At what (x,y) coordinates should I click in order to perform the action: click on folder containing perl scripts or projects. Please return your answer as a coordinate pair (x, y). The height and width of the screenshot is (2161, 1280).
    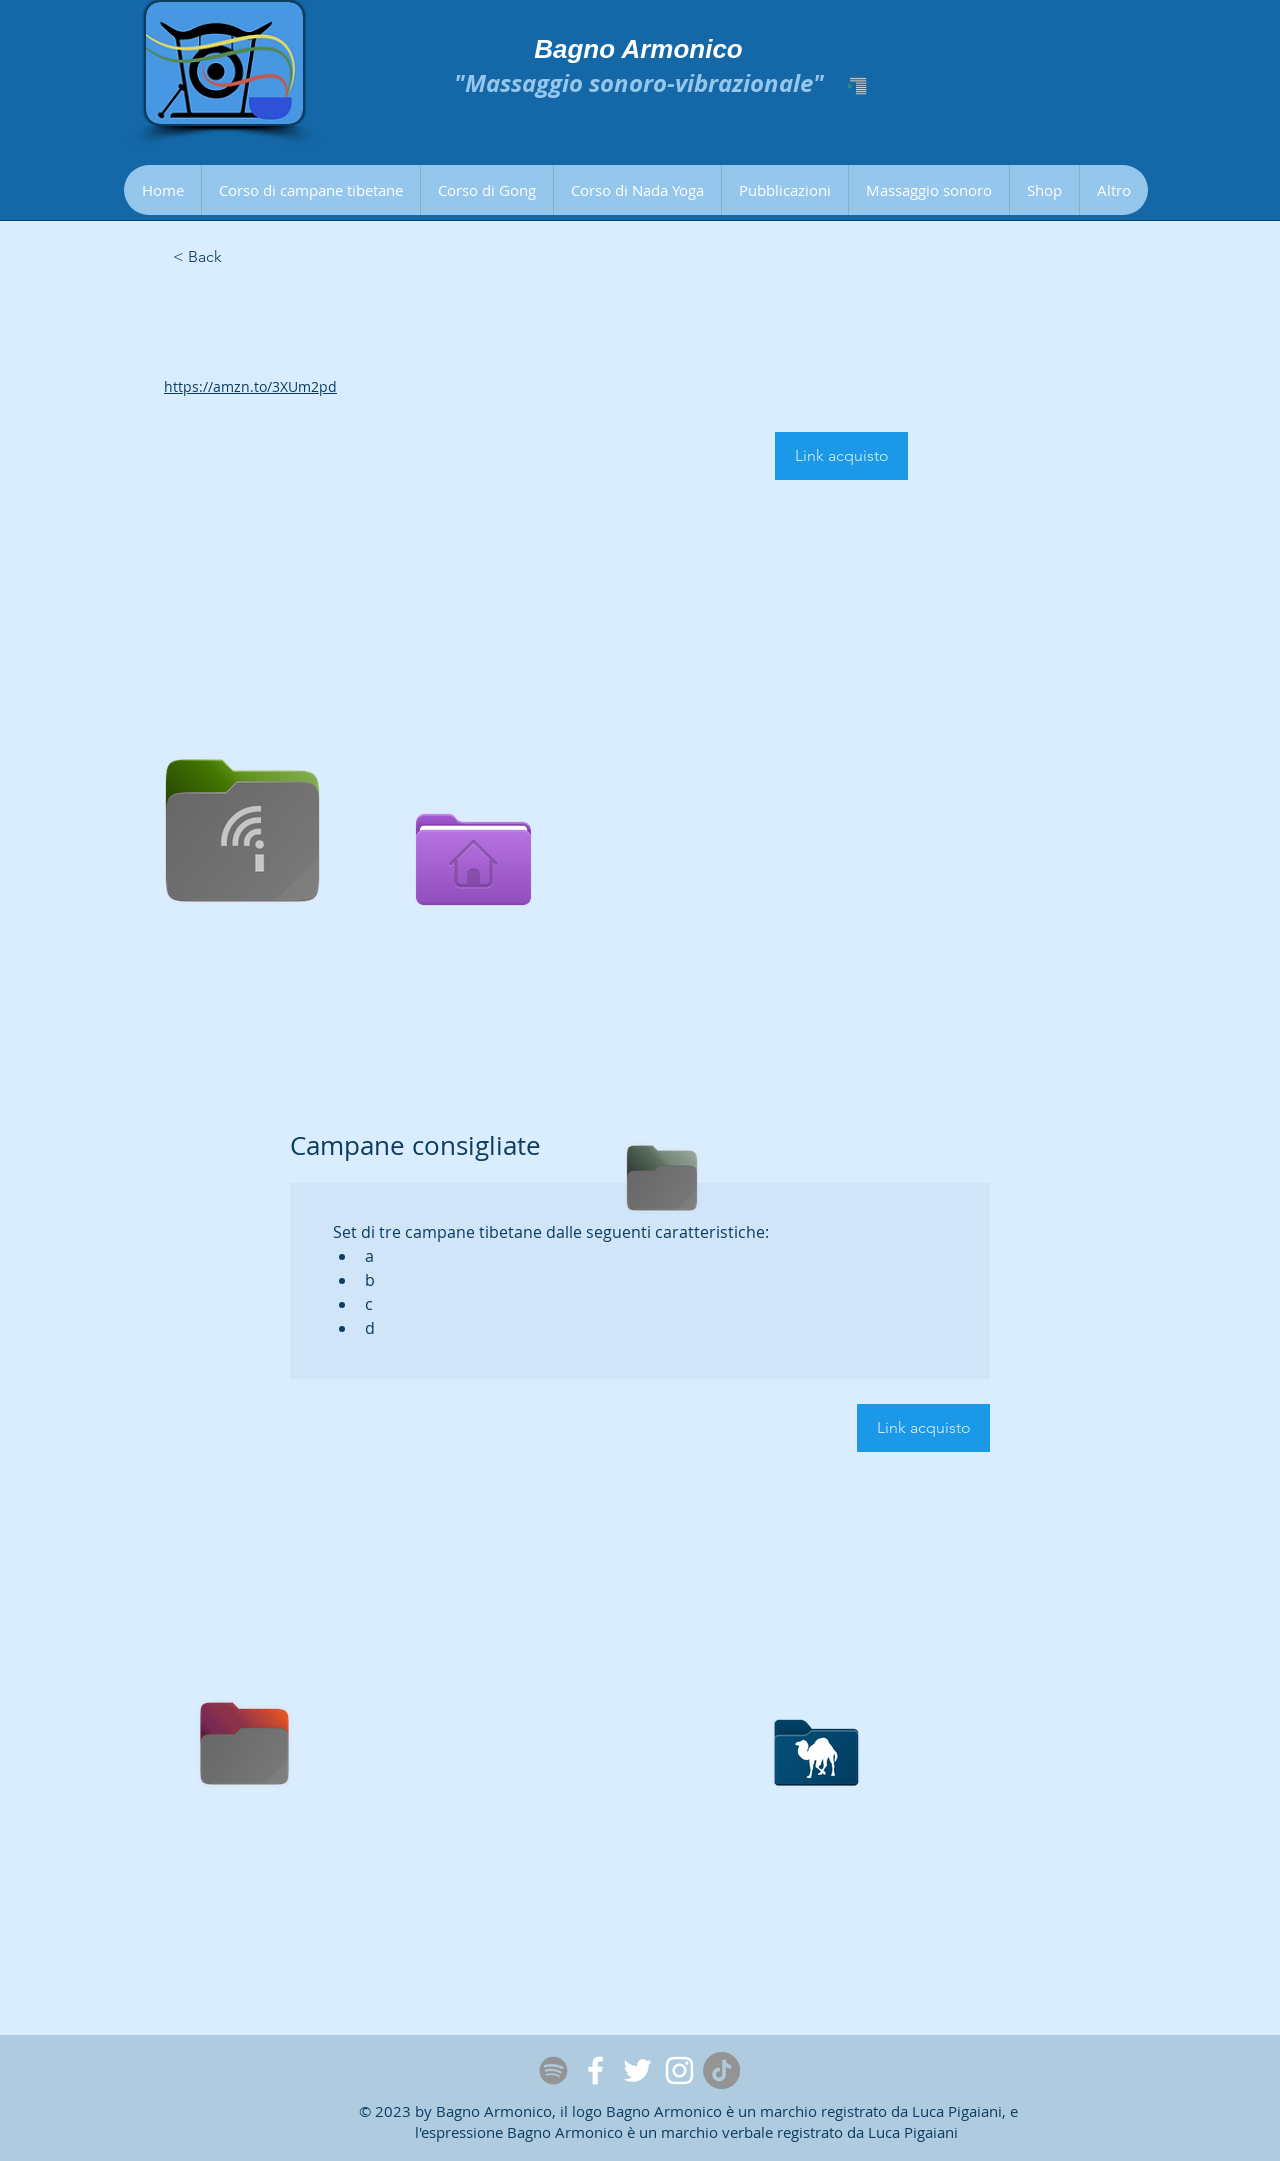
    Looking at the image, I should click on (816, 1755).